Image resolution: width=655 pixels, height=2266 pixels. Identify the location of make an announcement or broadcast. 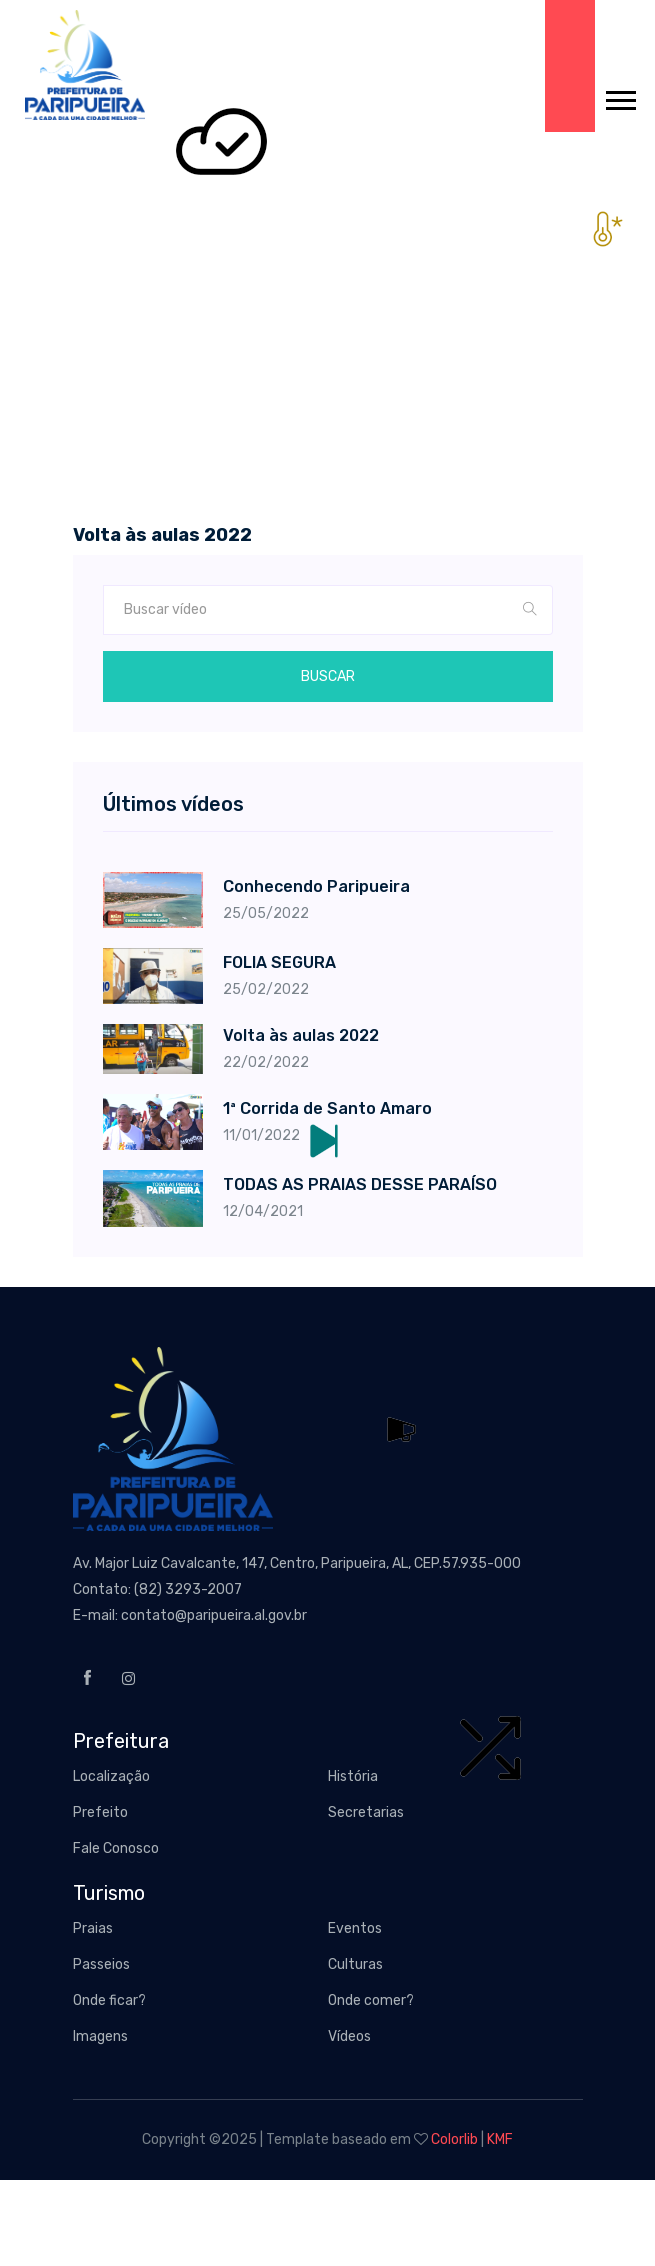
(400, 1430).